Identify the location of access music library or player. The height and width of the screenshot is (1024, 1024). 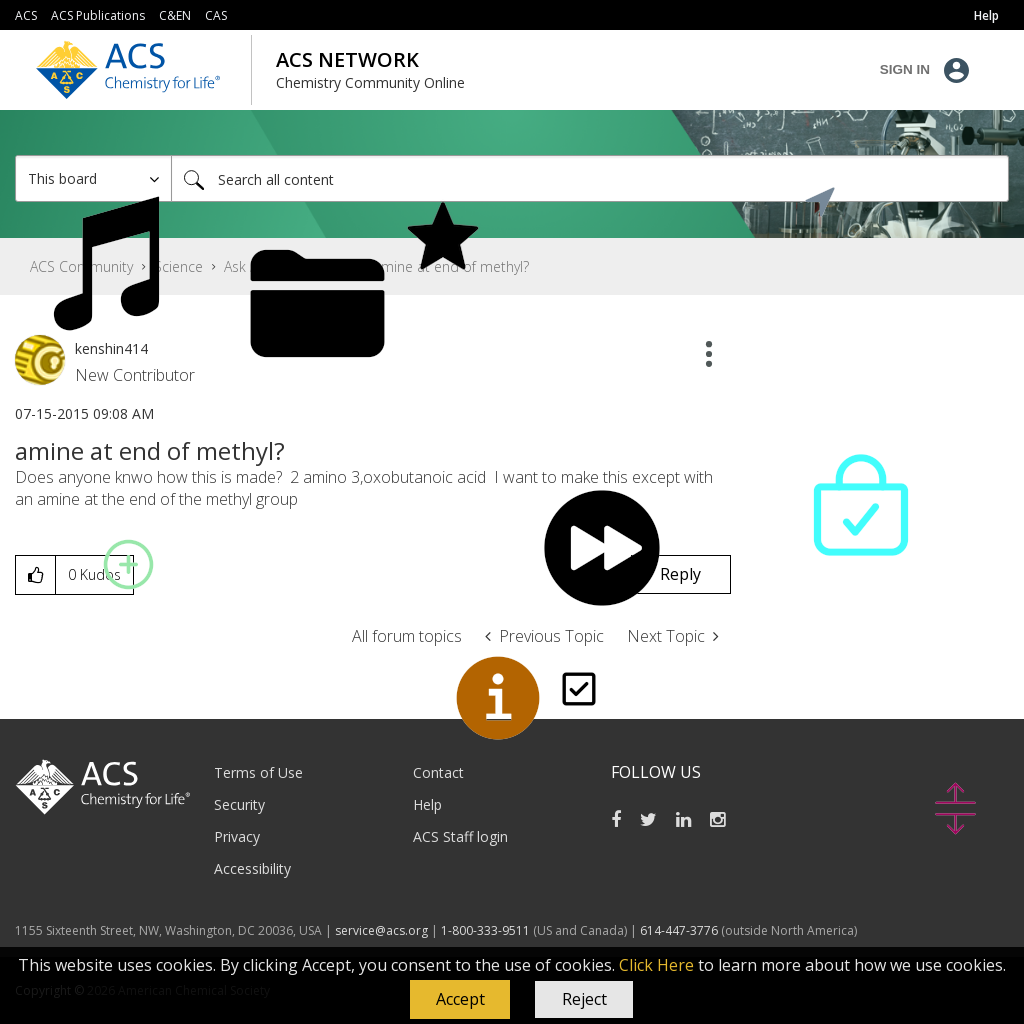
(106, 263).